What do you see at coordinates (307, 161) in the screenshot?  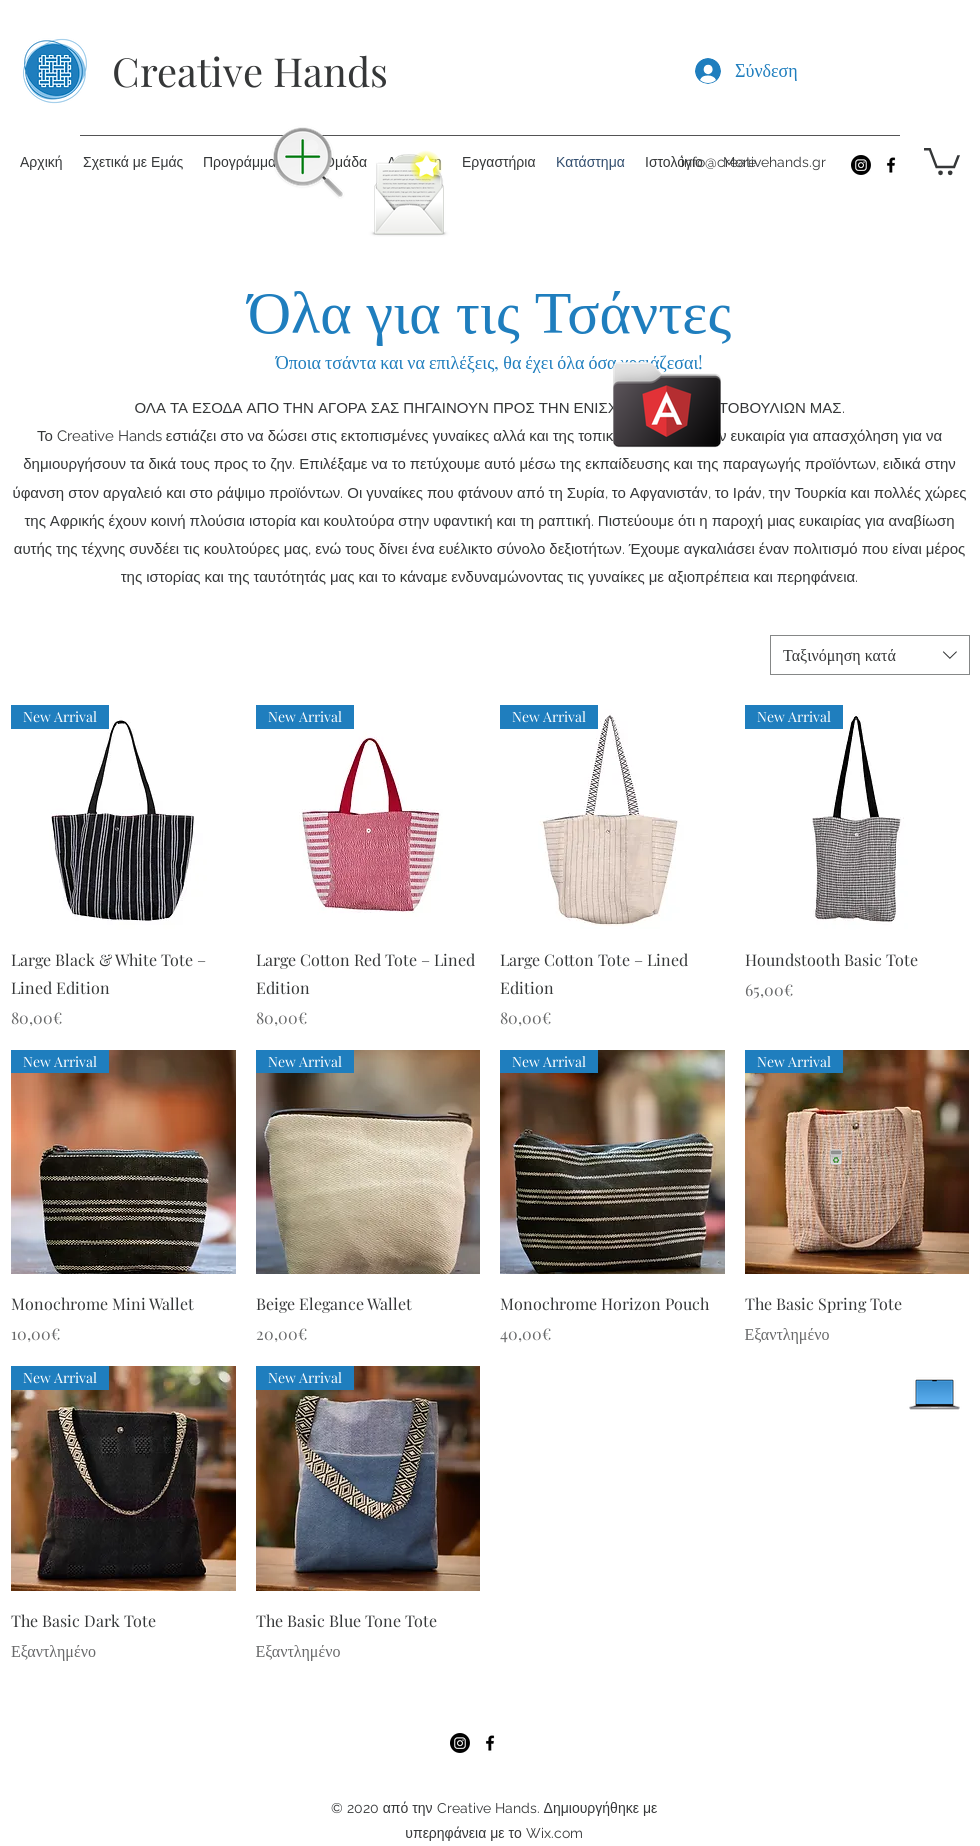 I see `zoom in on the current view` at bounding box center [307, 161].